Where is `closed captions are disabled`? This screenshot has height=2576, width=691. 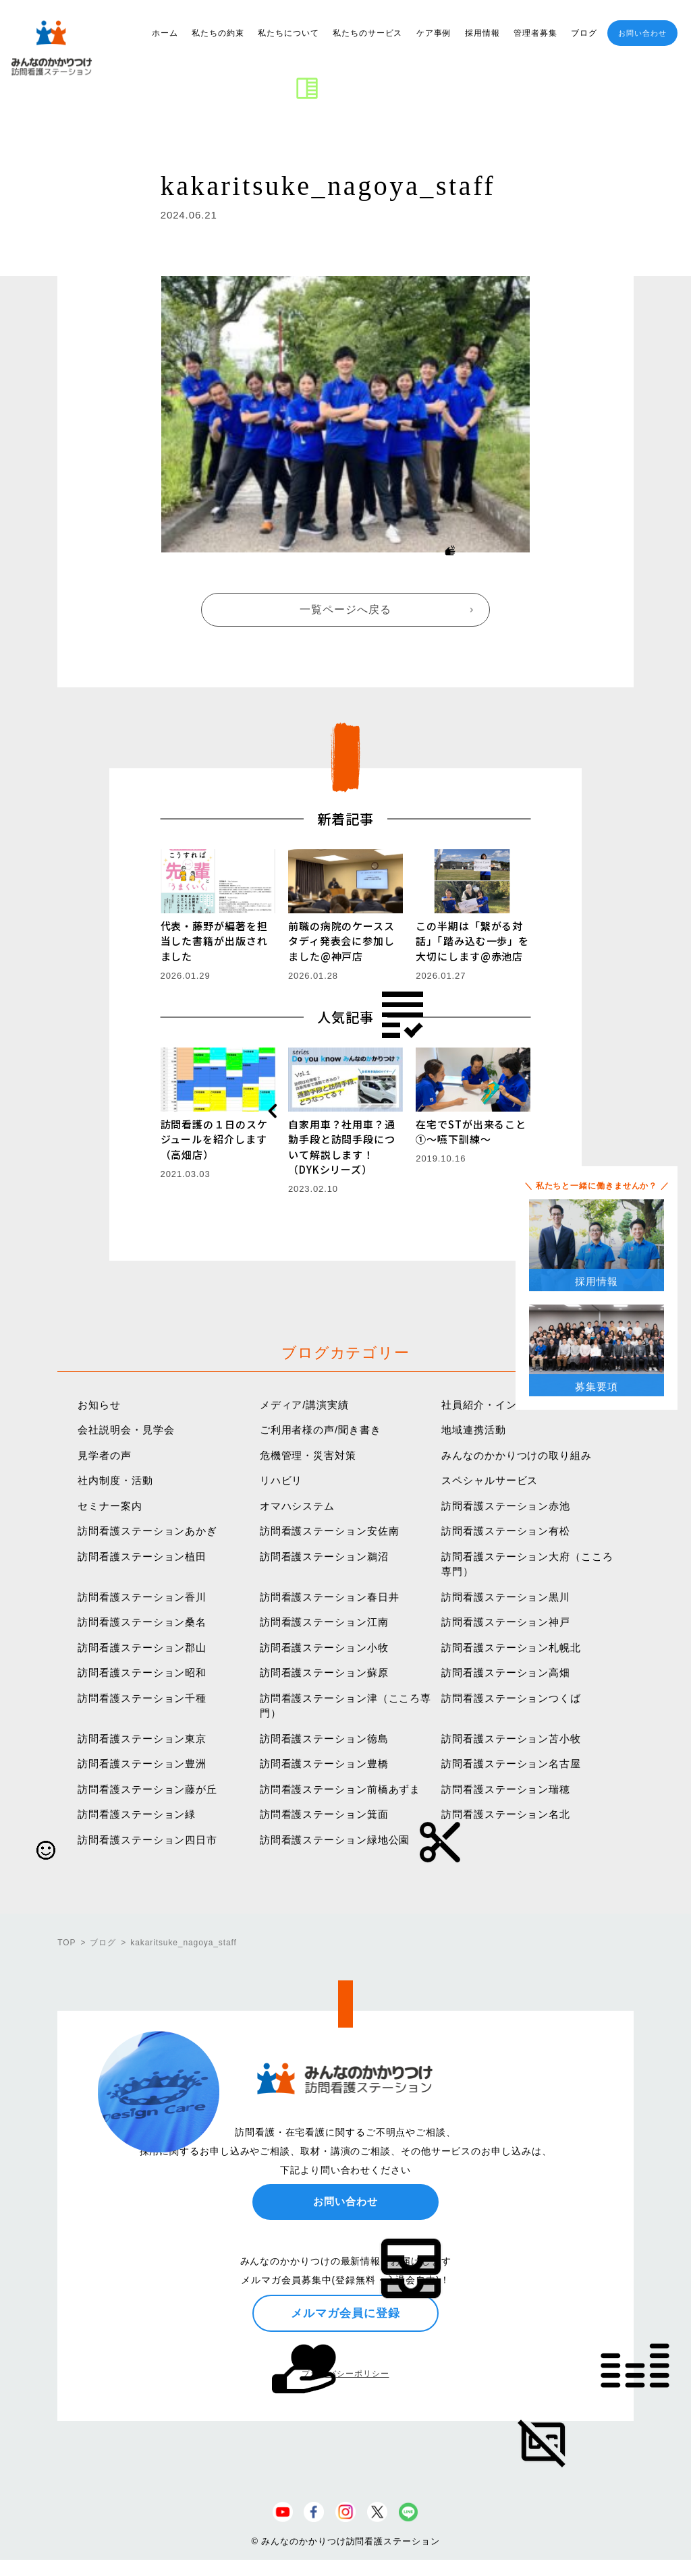
closed captions are disabled is located at coordinates (543, 2442).